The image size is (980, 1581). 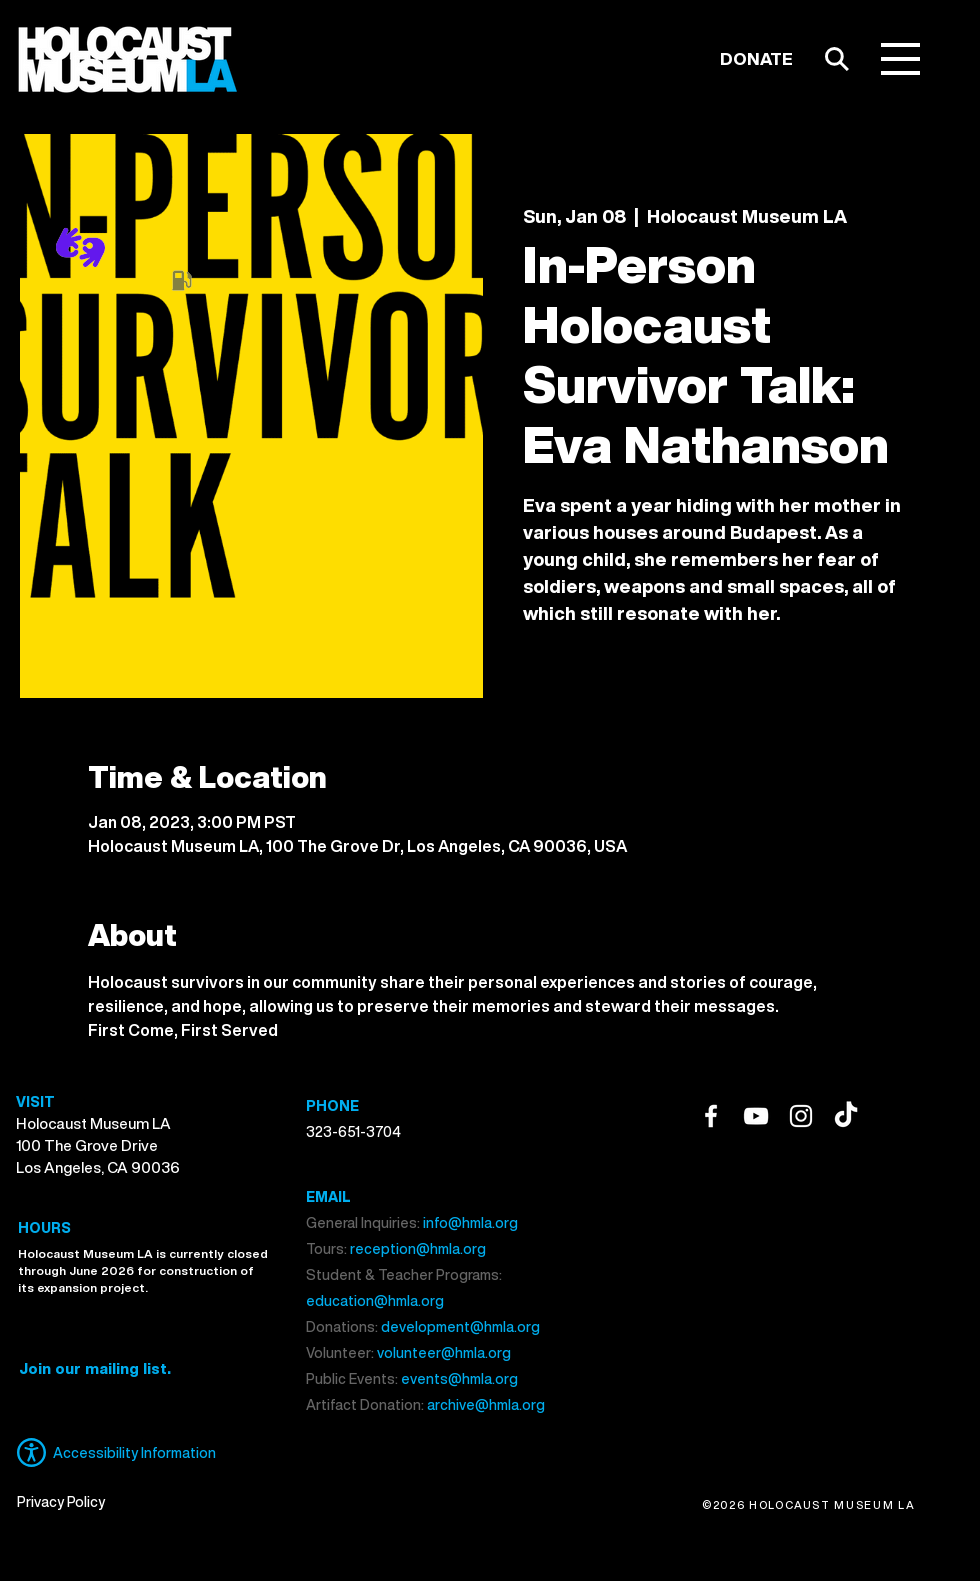 I want to click on find nearby gas stations, so click(x=181, y=280).